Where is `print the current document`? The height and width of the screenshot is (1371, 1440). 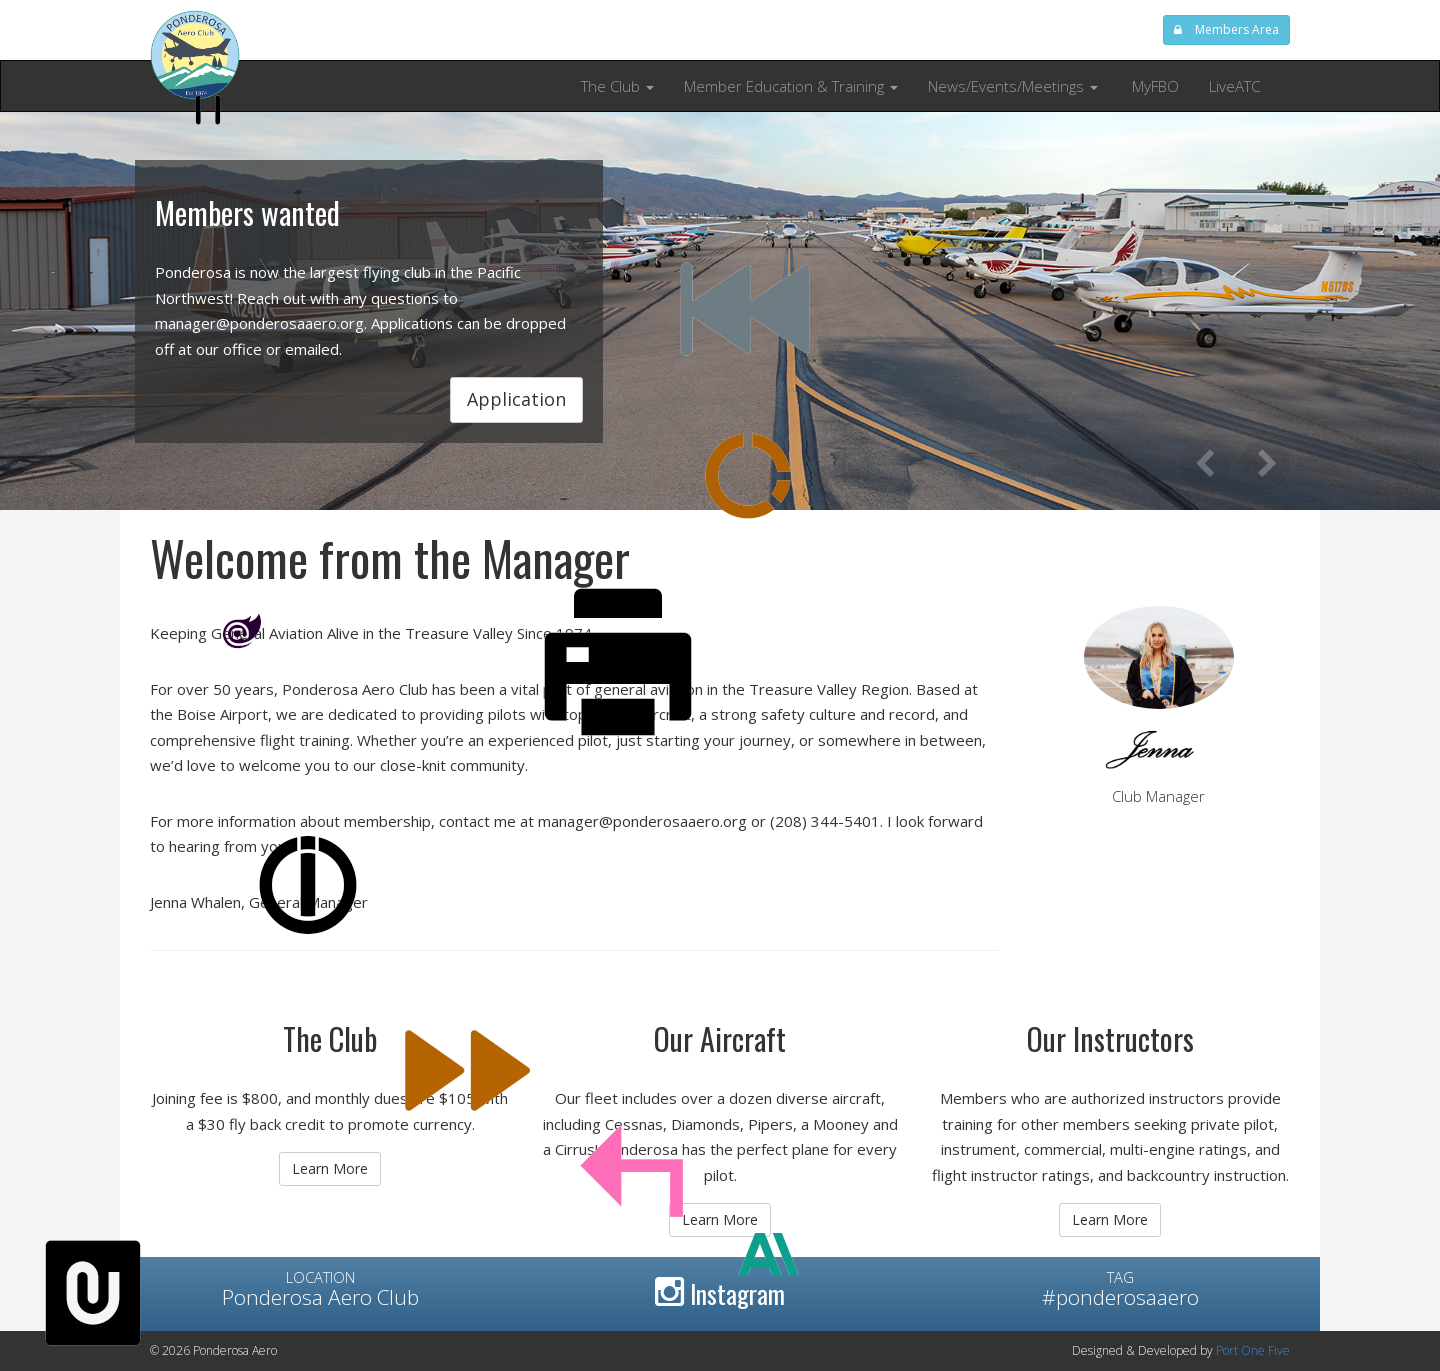
print the current document is located at coordinates (618, 662).